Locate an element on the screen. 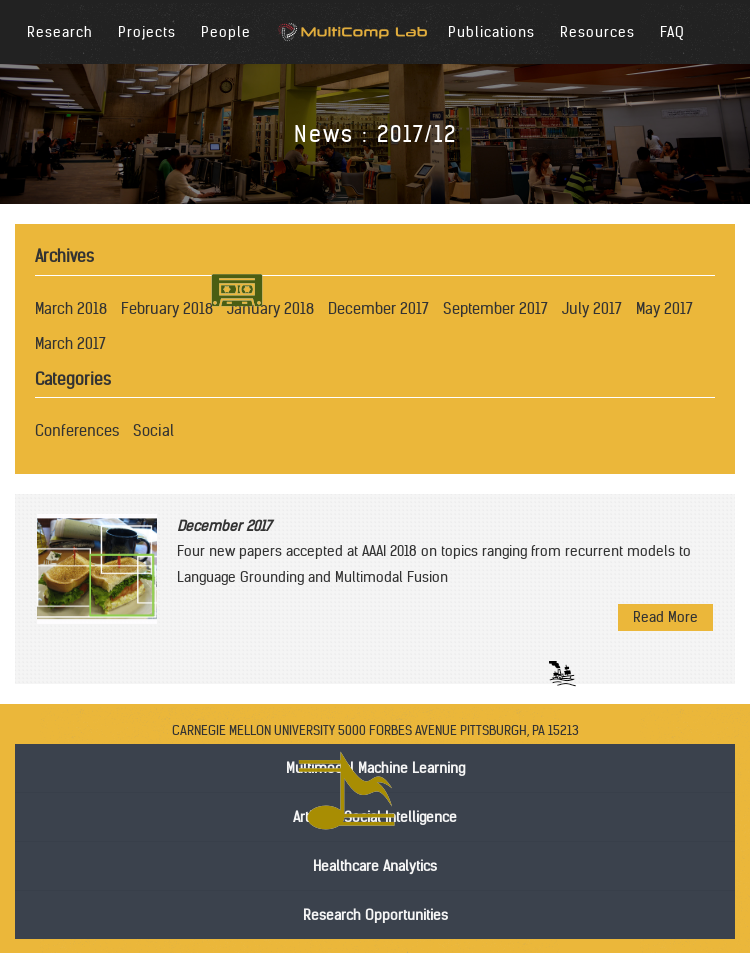 Image resolution: width=750 pixels, height=953 pixels. adjust audio pitch settings is located at coordinates (346, 793).